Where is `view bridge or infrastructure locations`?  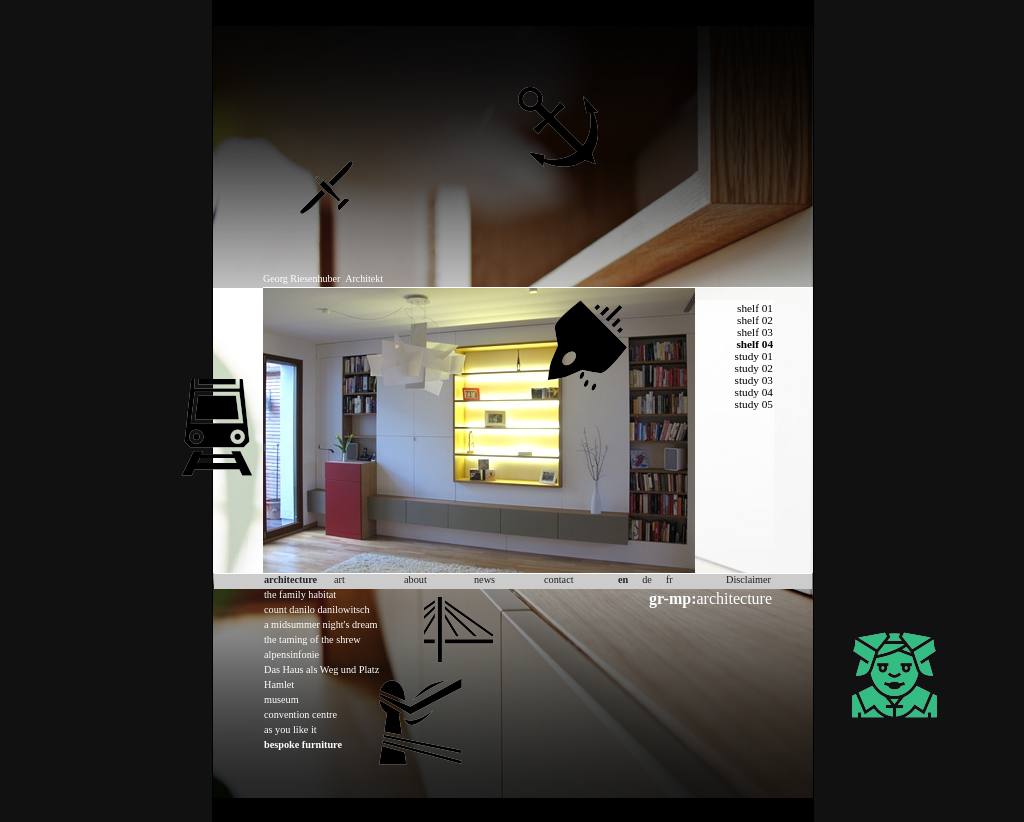
view bridge or infrastructure locations is located at coordinates (458, 628).